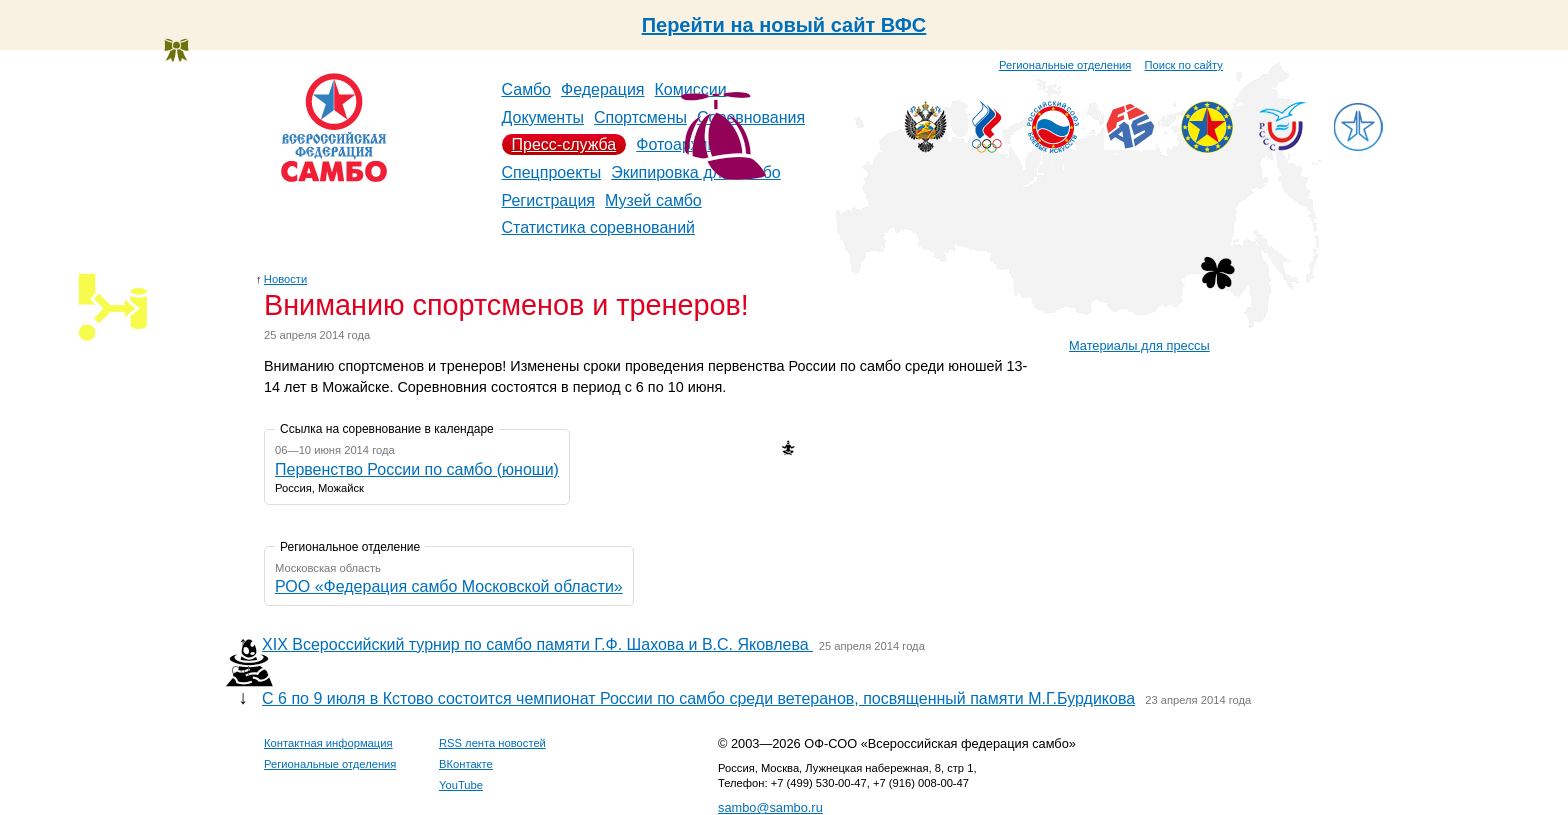 The width and height of the screenshot is (1568, 815). Describe the element at coordinates (721, 135) in the screenshot. I see `select a playful or childlike avatar accessory` at that location.